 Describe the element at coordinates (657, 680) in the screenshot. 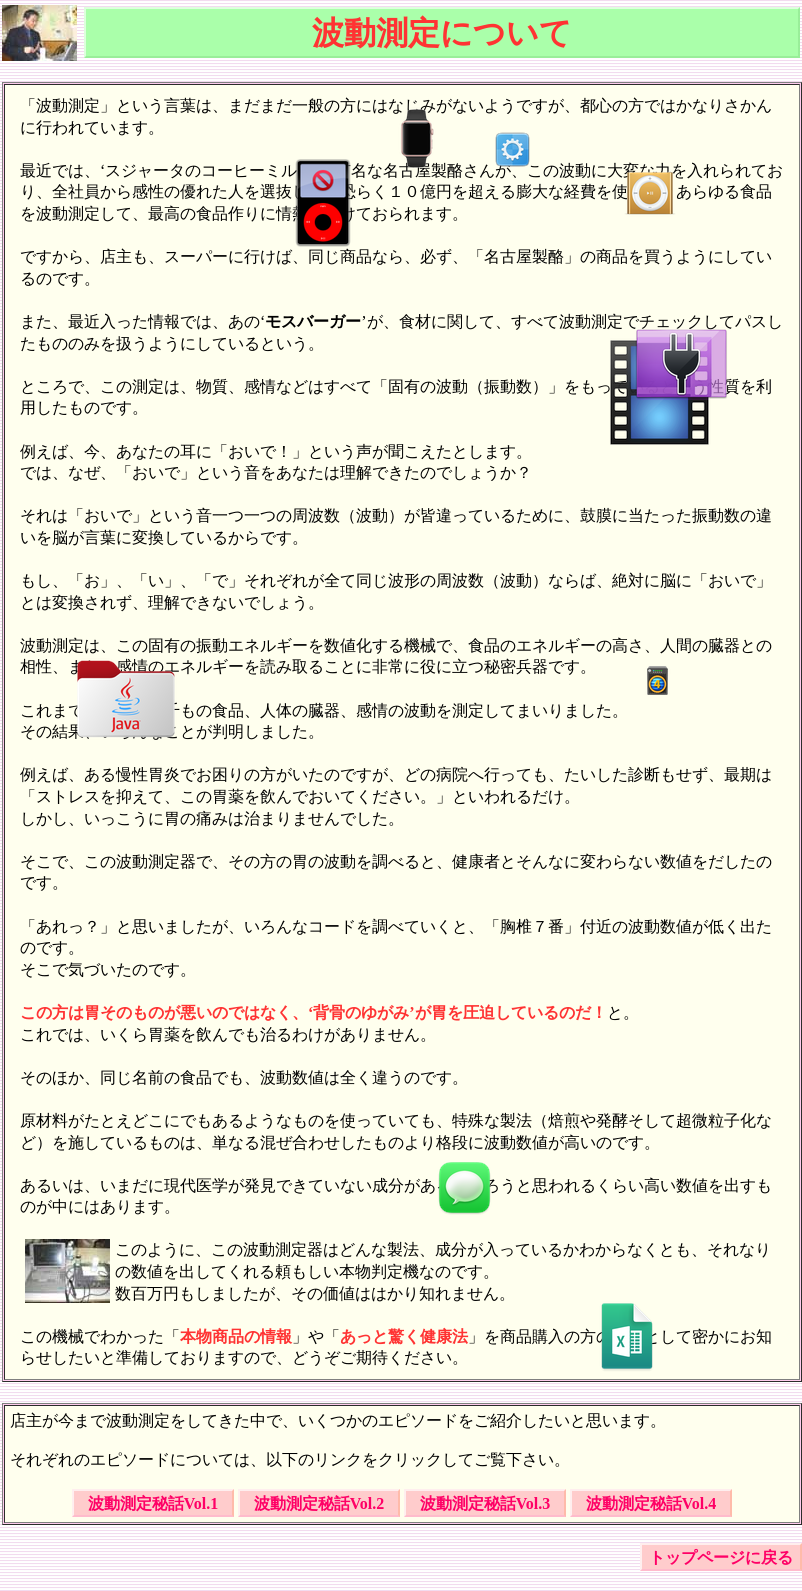

I see `access RAID 4 storage configuration` at that location.